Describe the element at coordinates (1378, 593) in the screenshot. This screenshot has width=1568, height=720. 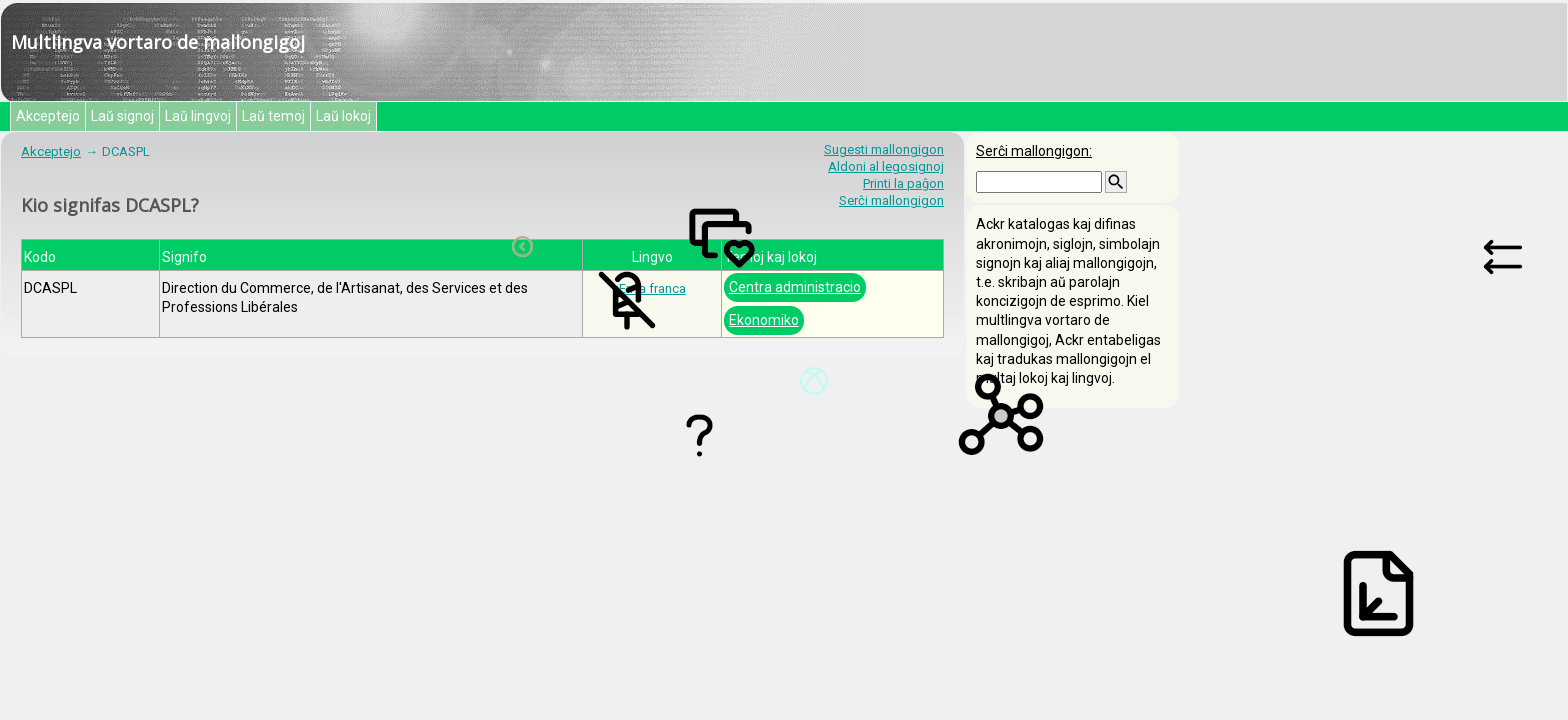
I see `view 3d model or visualization file` at that location.